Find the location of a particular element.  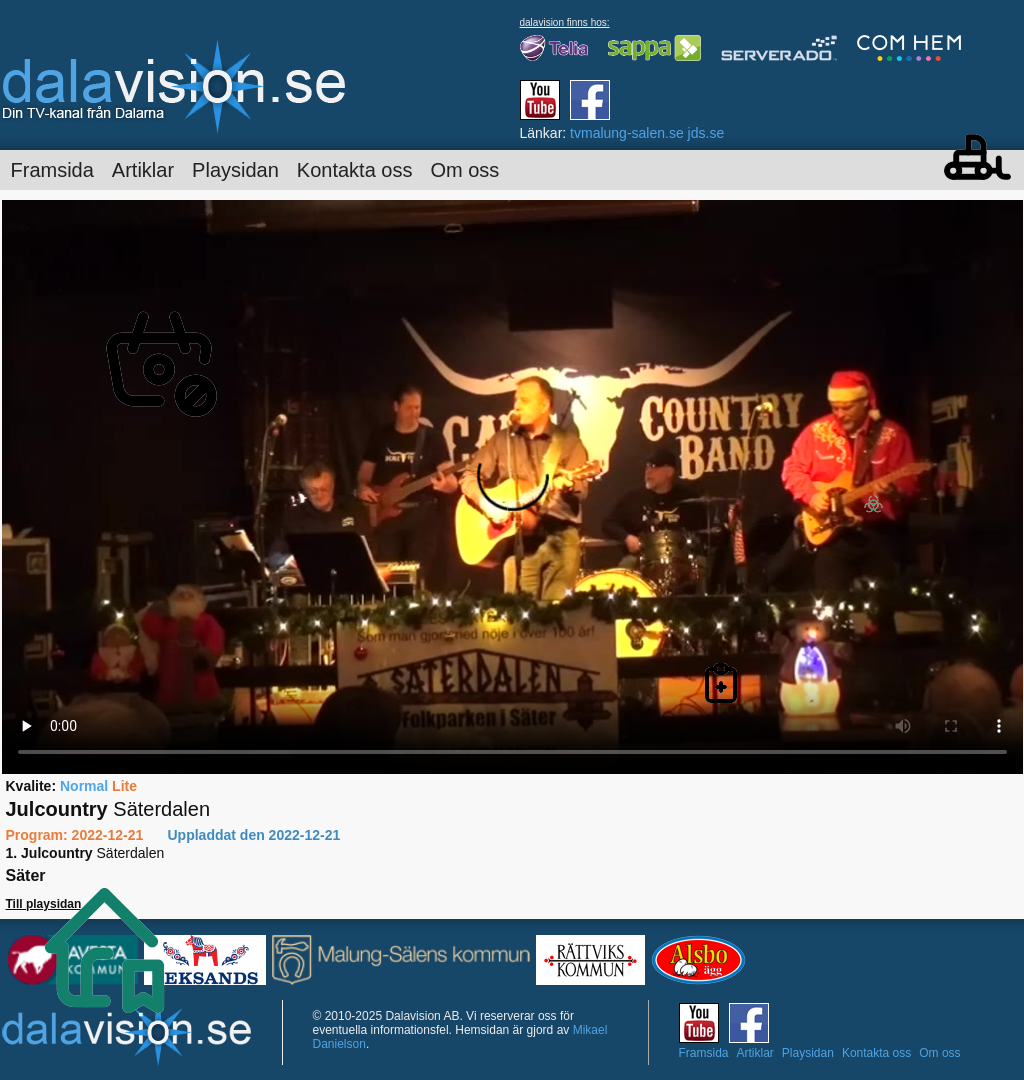

view medical report or health records is located at coordinates (721, 683).